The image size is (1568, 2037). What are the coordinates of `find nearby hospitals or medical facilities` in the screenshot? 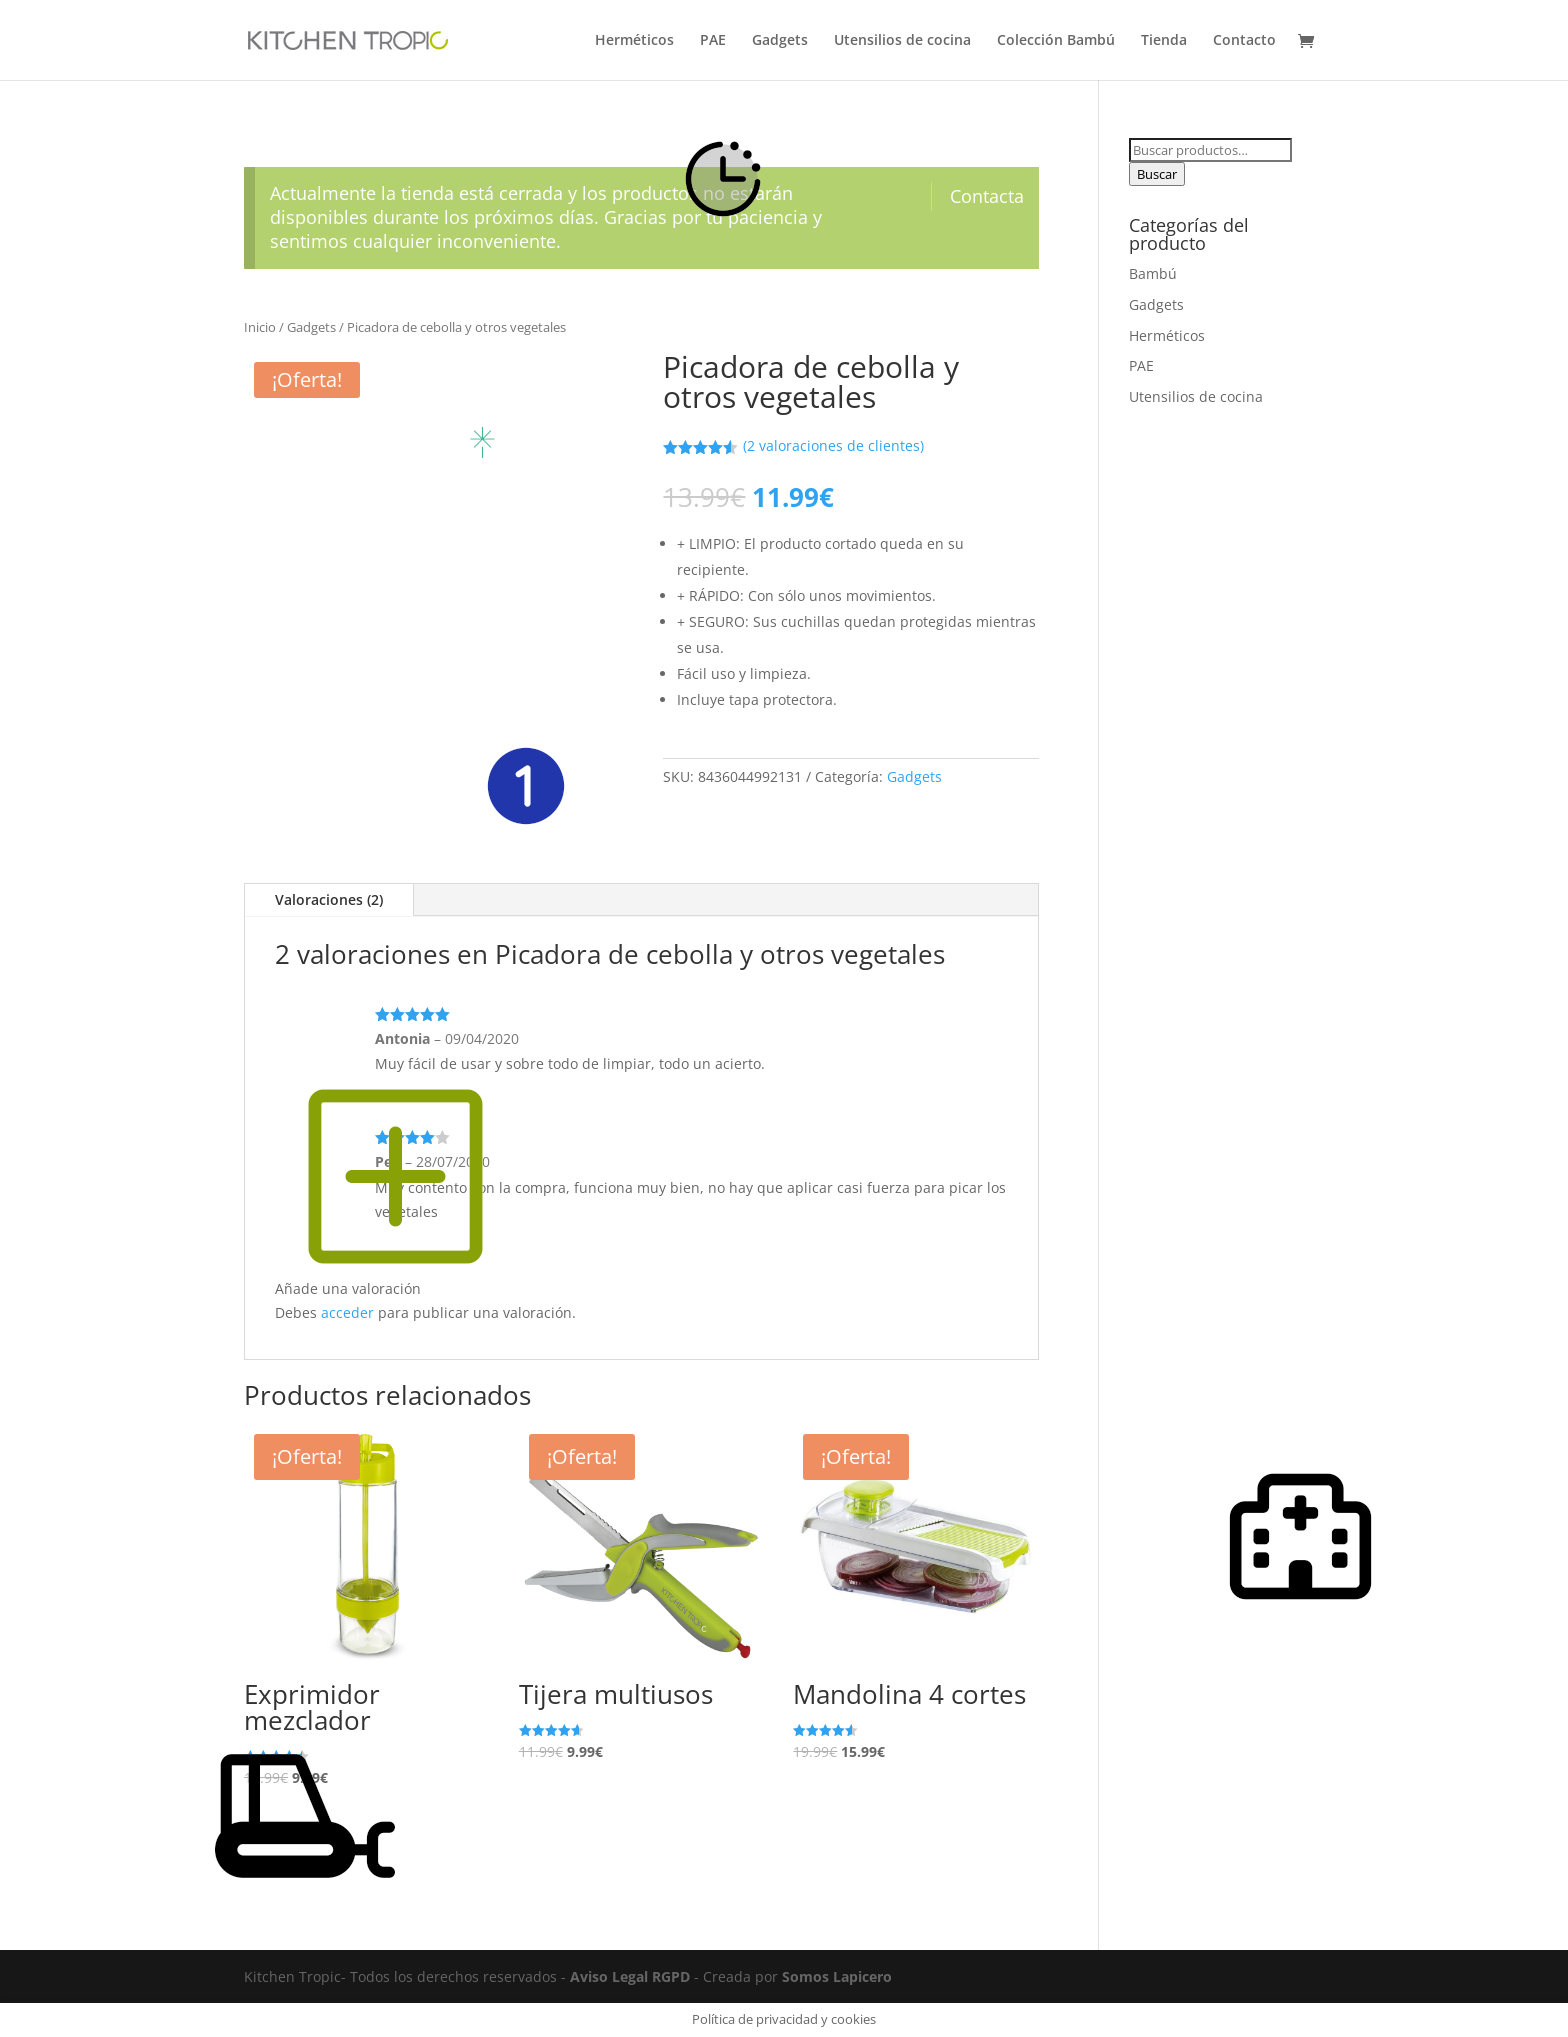 It's located at (1300, 1536).